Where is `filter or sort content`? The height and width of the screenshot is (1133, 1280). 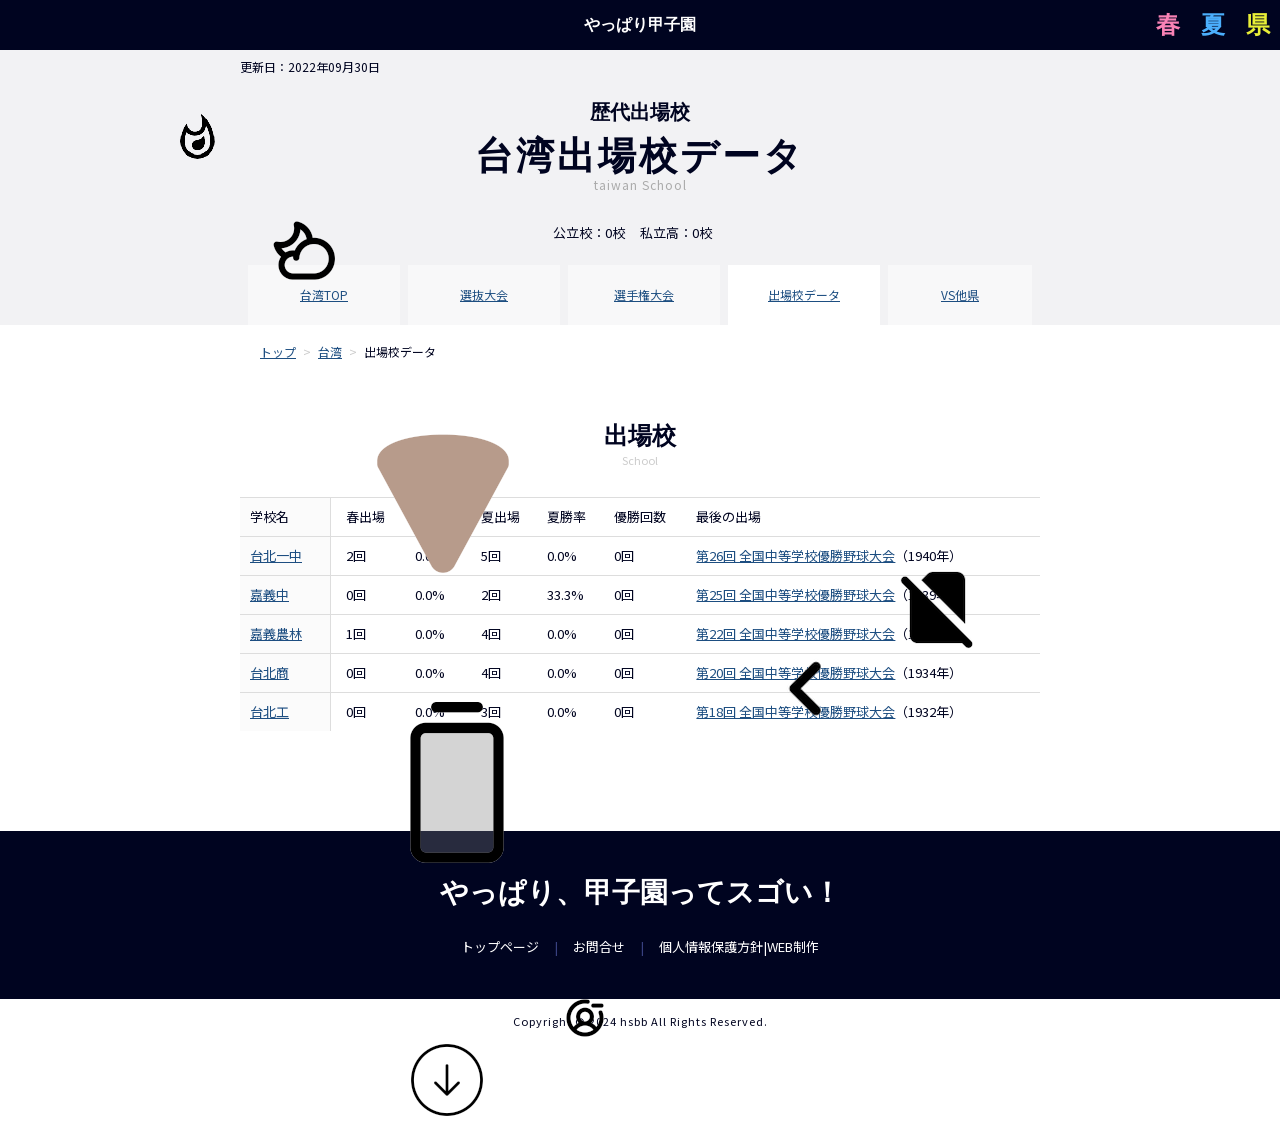
filter or sort content is located at coordinates (443, 507).